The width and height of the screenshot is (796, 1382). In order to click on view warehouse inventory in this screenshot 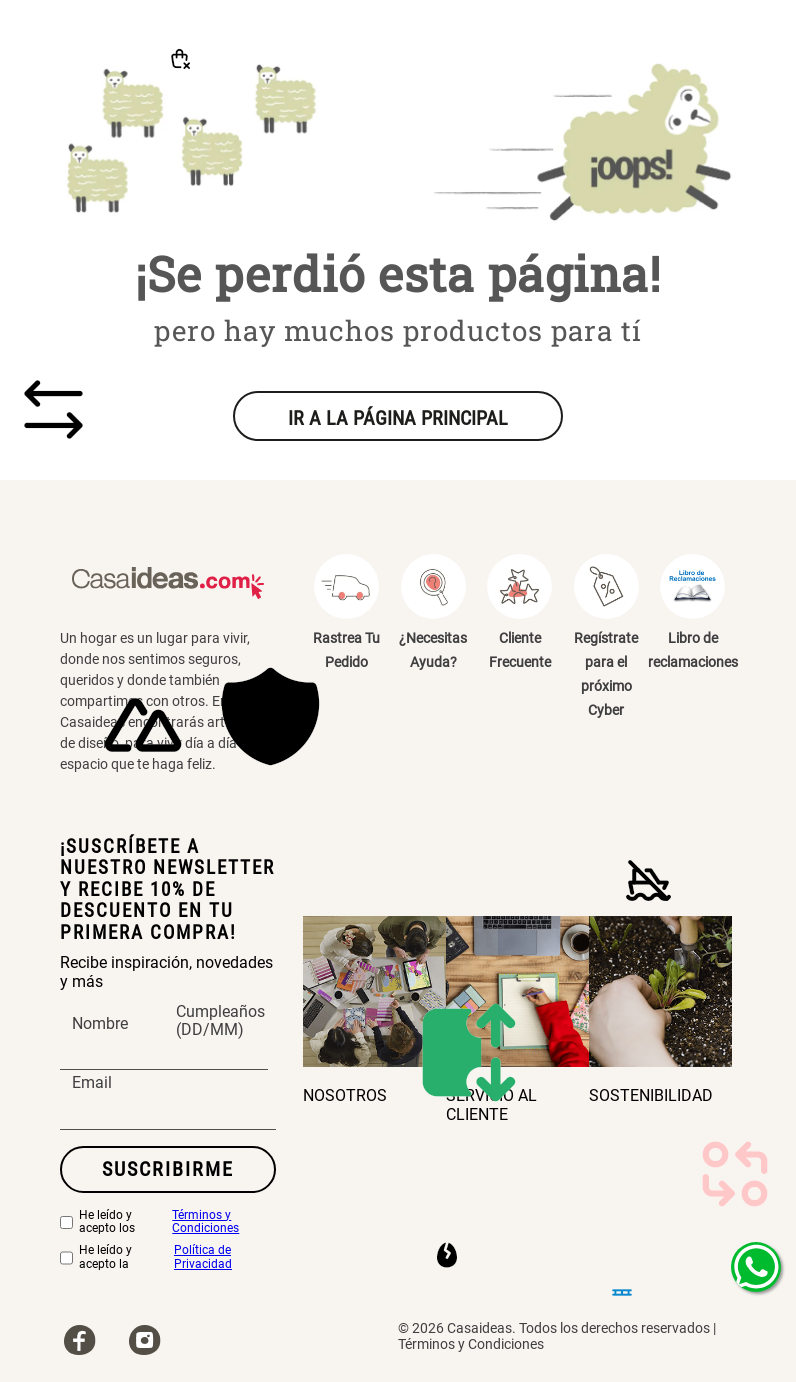, I will do `click(622, 1287)`.